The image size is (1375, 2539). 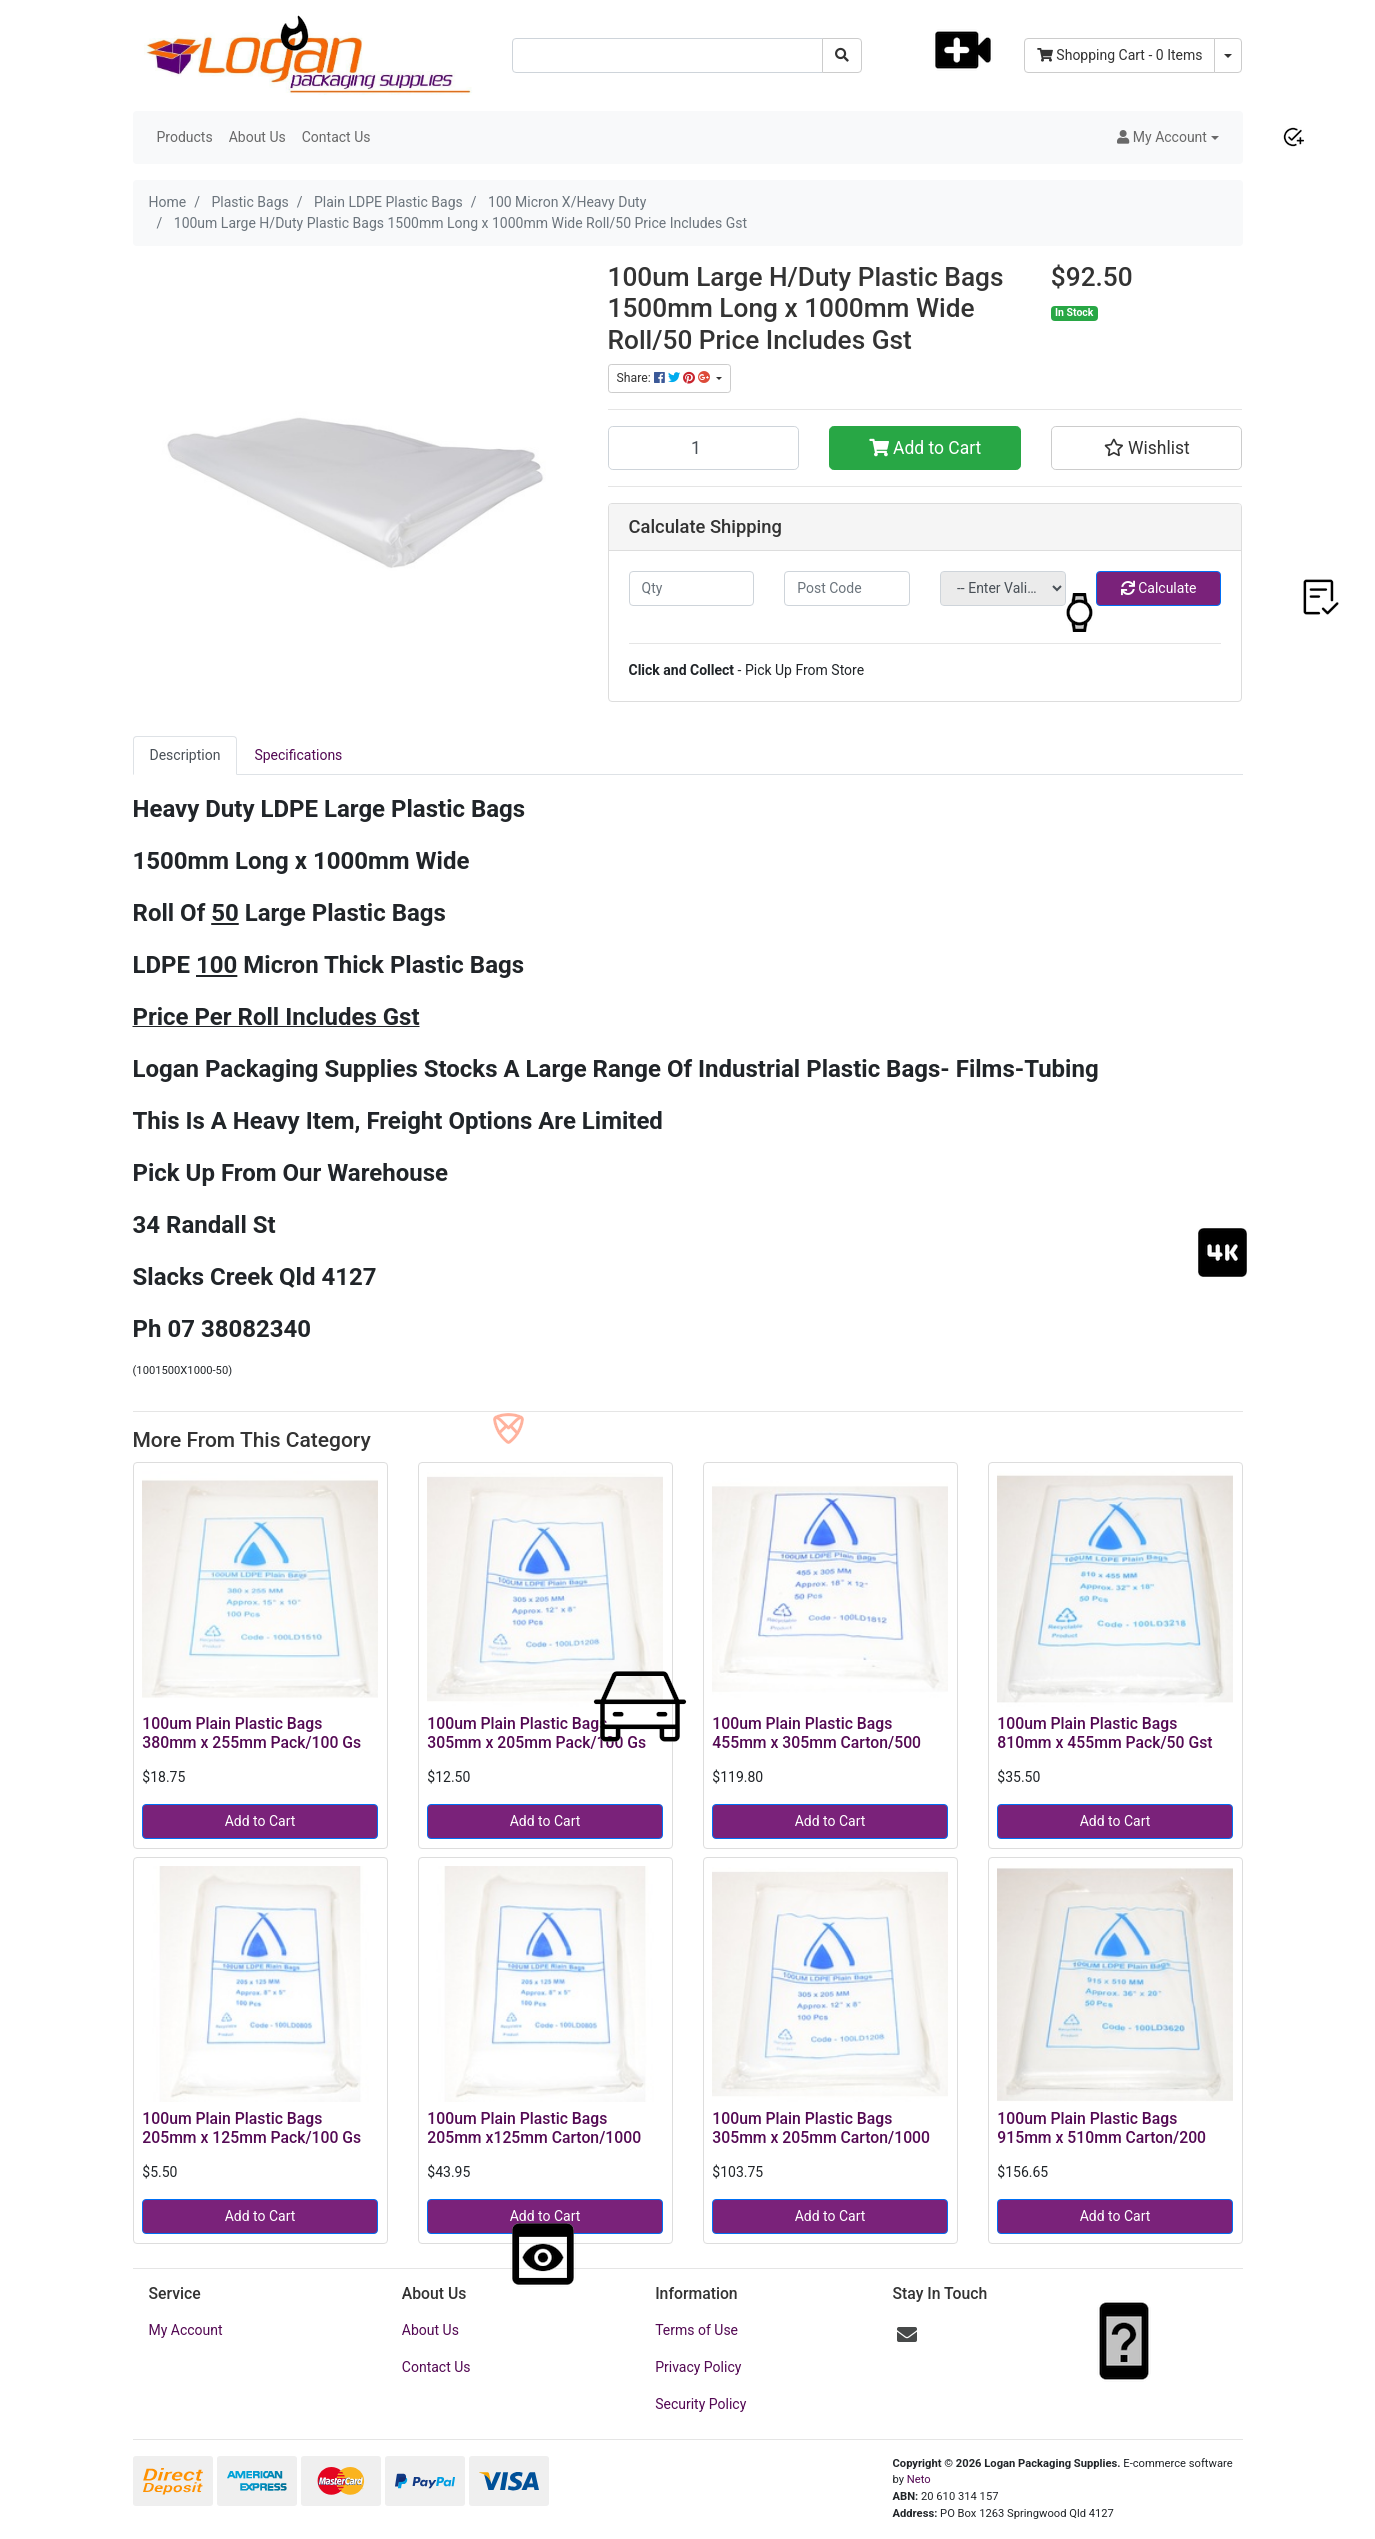 I want to click on add a new task to your list, so click(x=1293, y=137).